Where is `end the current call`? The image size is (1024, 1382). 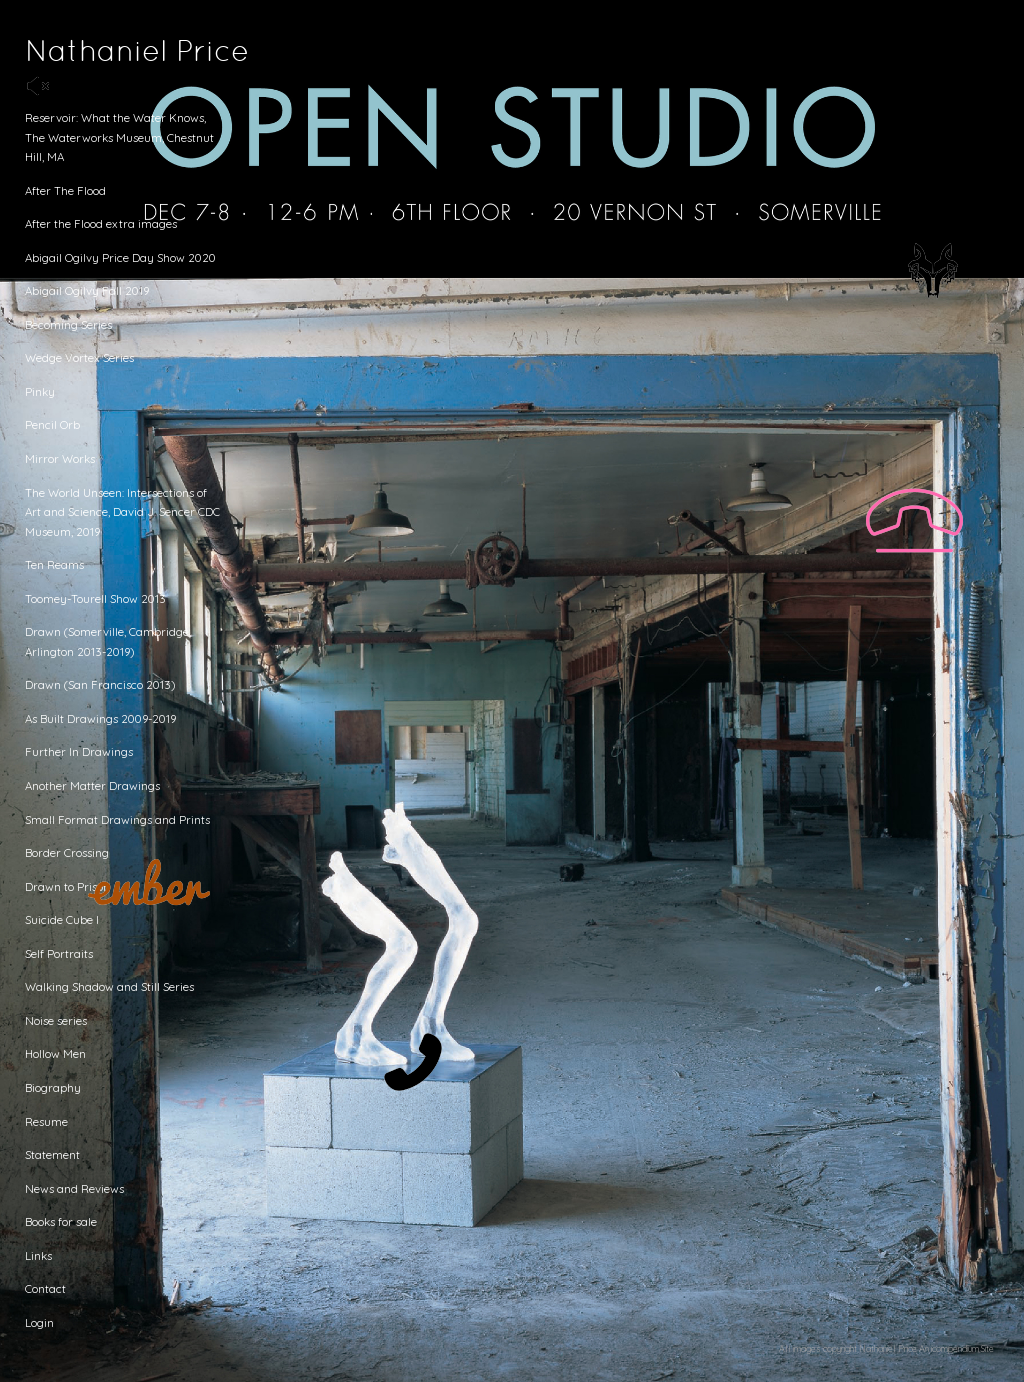 end the current call is located at coordinates (914, 520).